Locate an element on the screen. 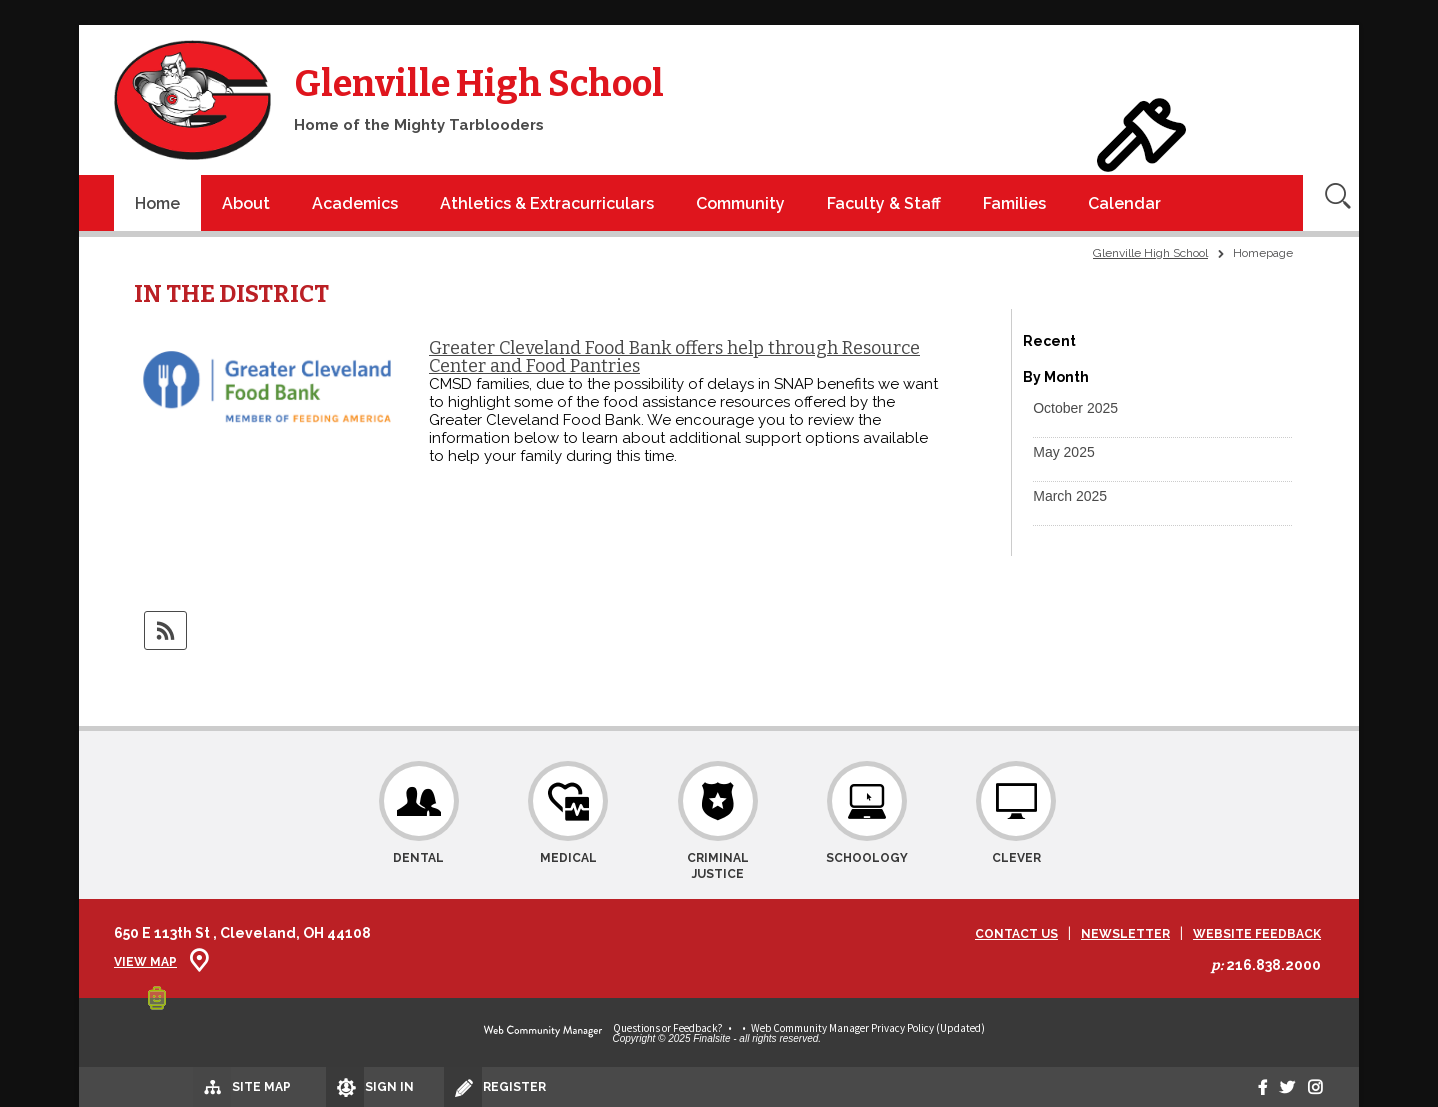 The height and width of the screenshot is (1107, 1438). access building block or construction features is located at coordinates (157, 998).